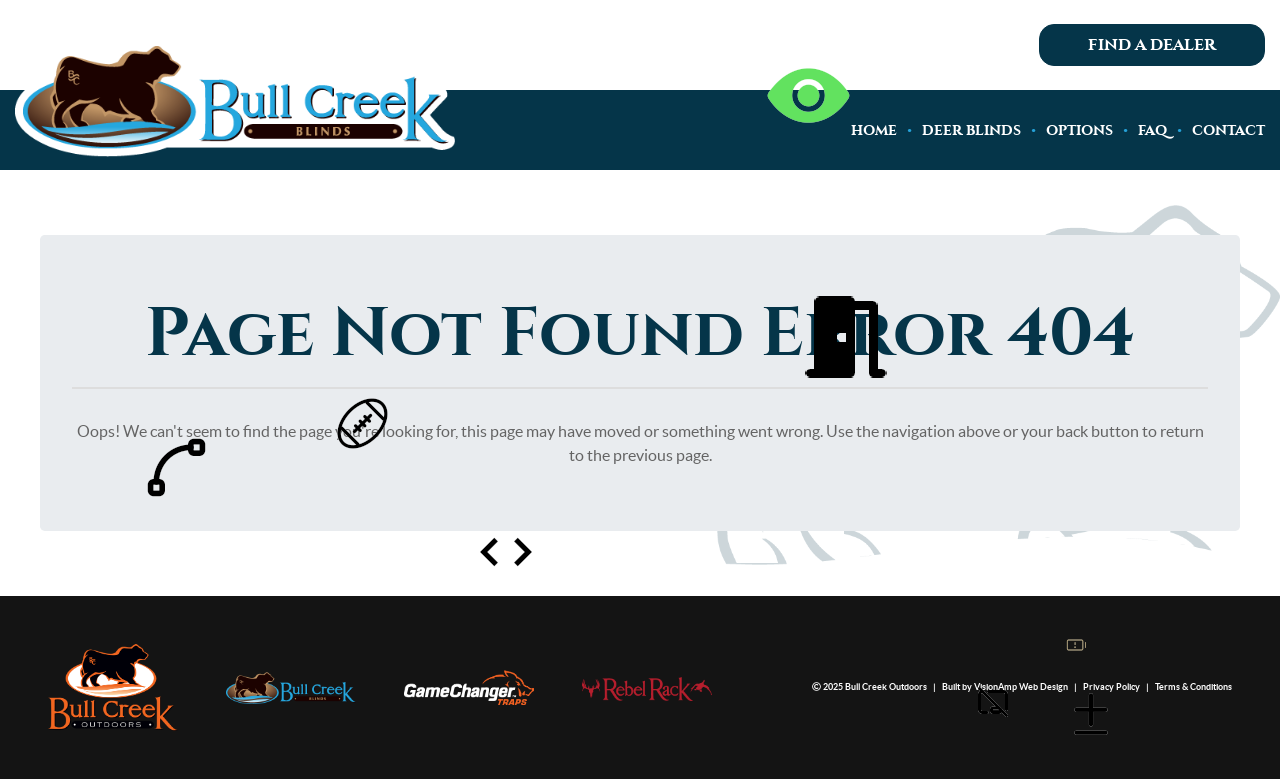 This screenshot has height=779, width=1280. What do you see at coordinates (846, 337) in the screenshot?
I see `enter or access a meeting room` at bounding box center [846, 337].